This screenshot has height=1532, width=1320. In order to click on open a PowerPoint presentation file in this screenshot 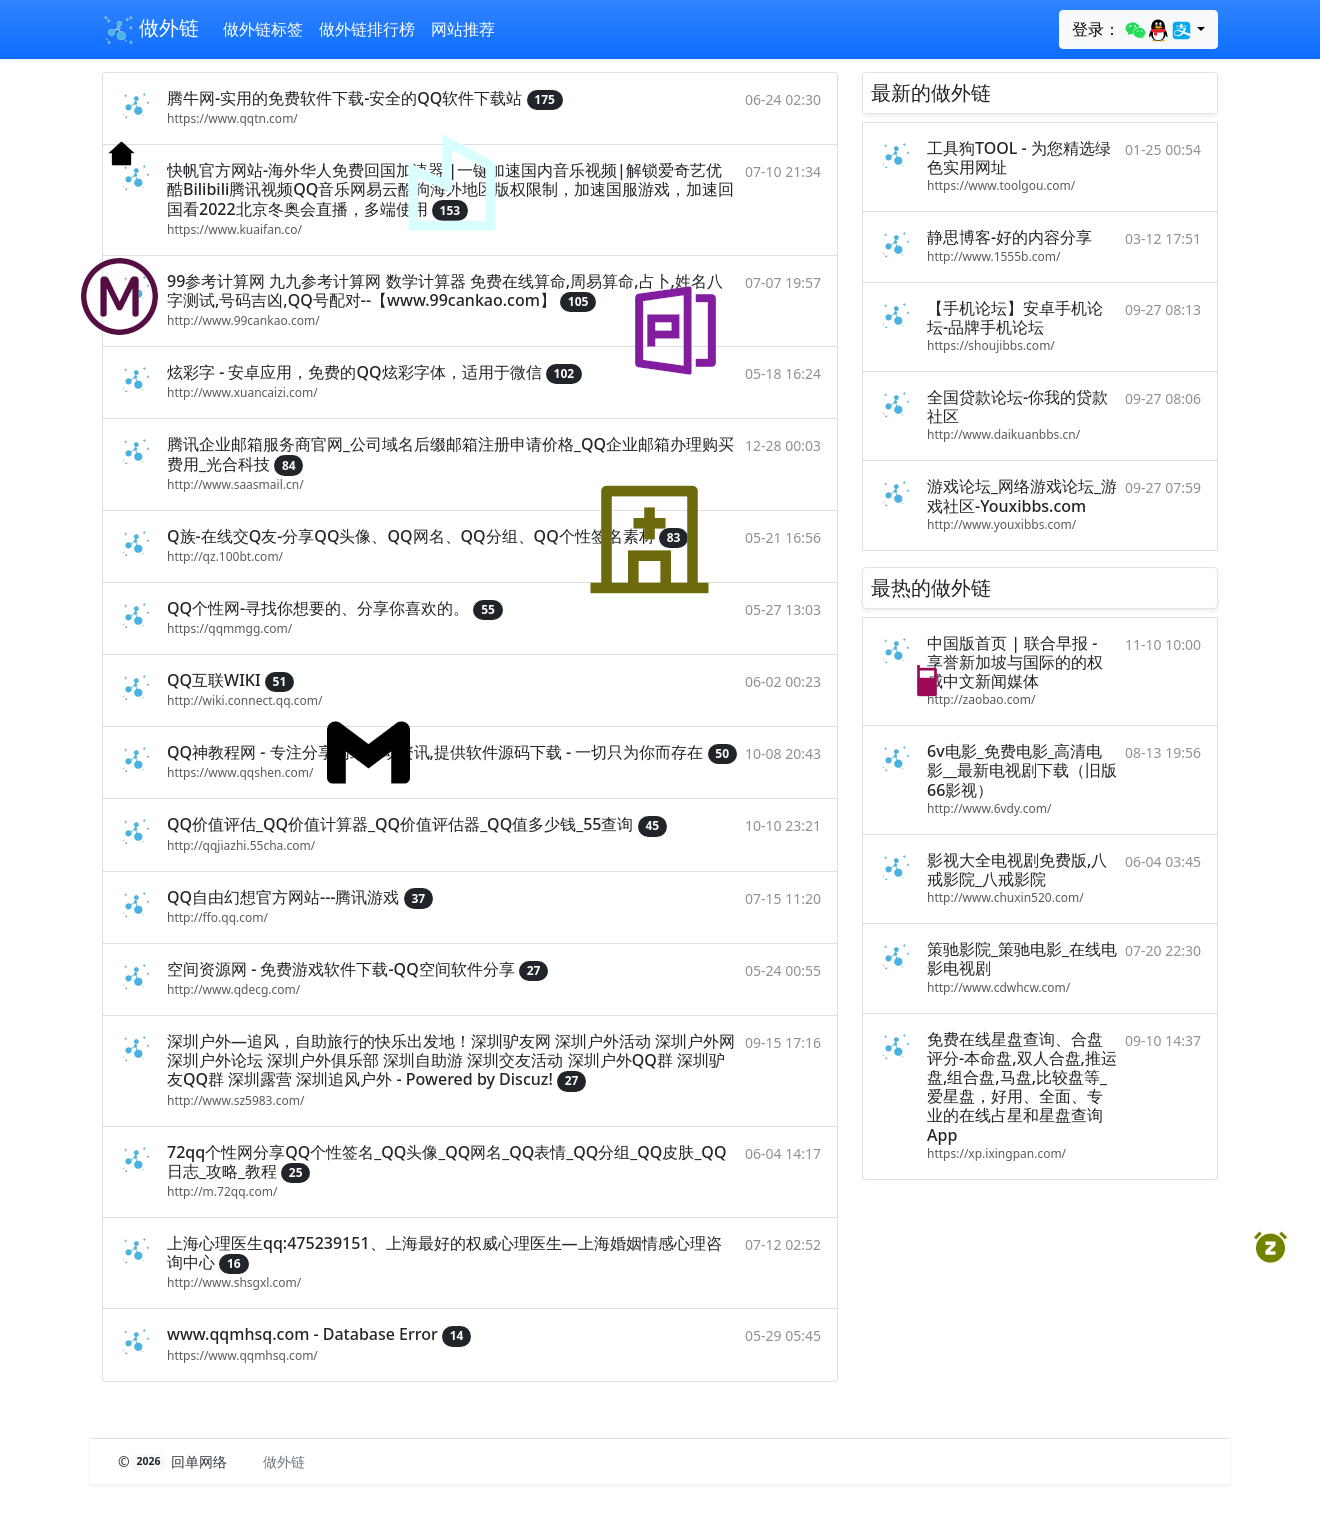, I will do `click(675, 330)`.